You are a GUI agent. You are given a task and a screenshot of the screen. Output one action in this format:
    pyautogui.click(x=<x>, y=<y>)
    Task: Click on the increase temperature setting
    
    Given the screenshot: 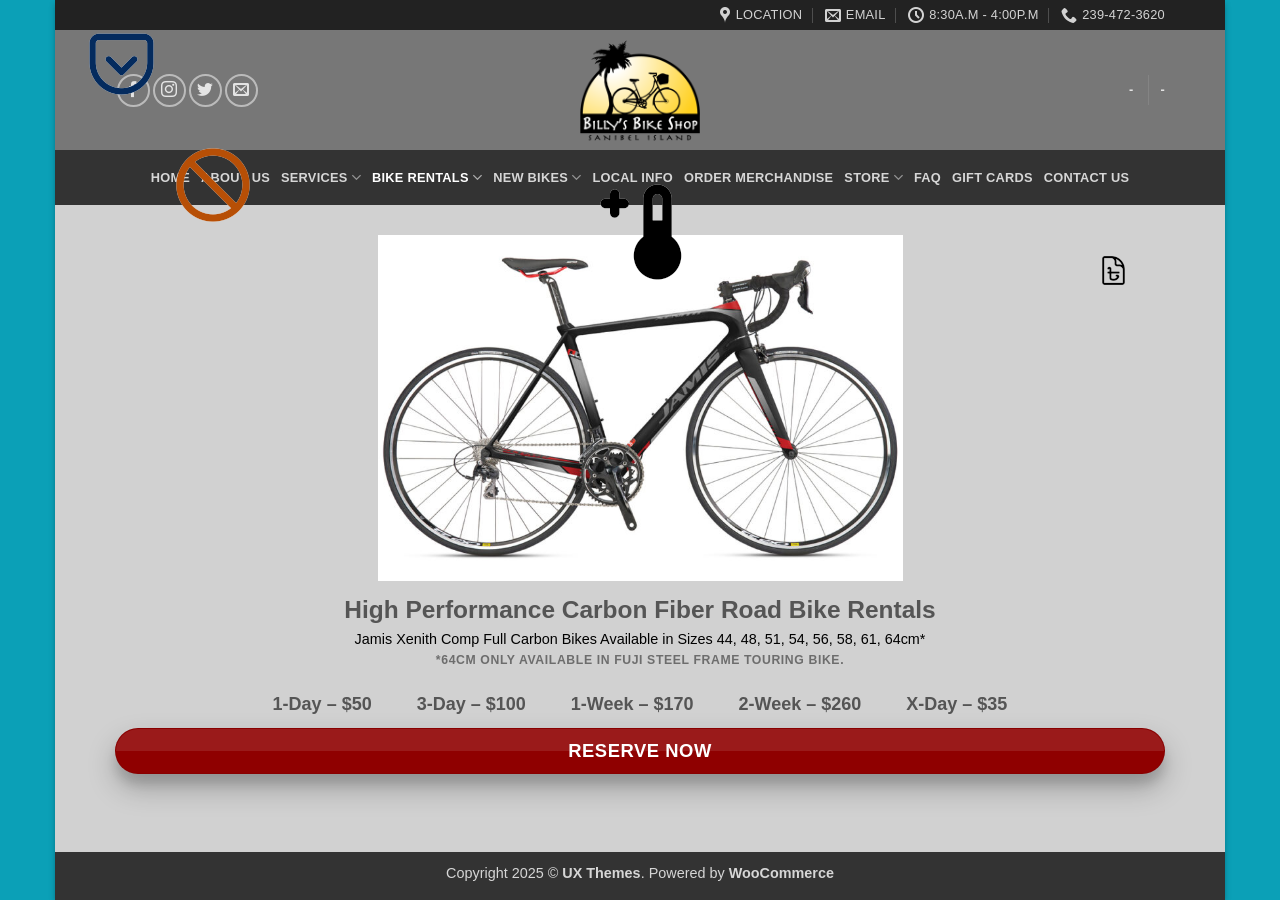 What is the action you would take?
    pyautogui.click(x=648, y=232)
    